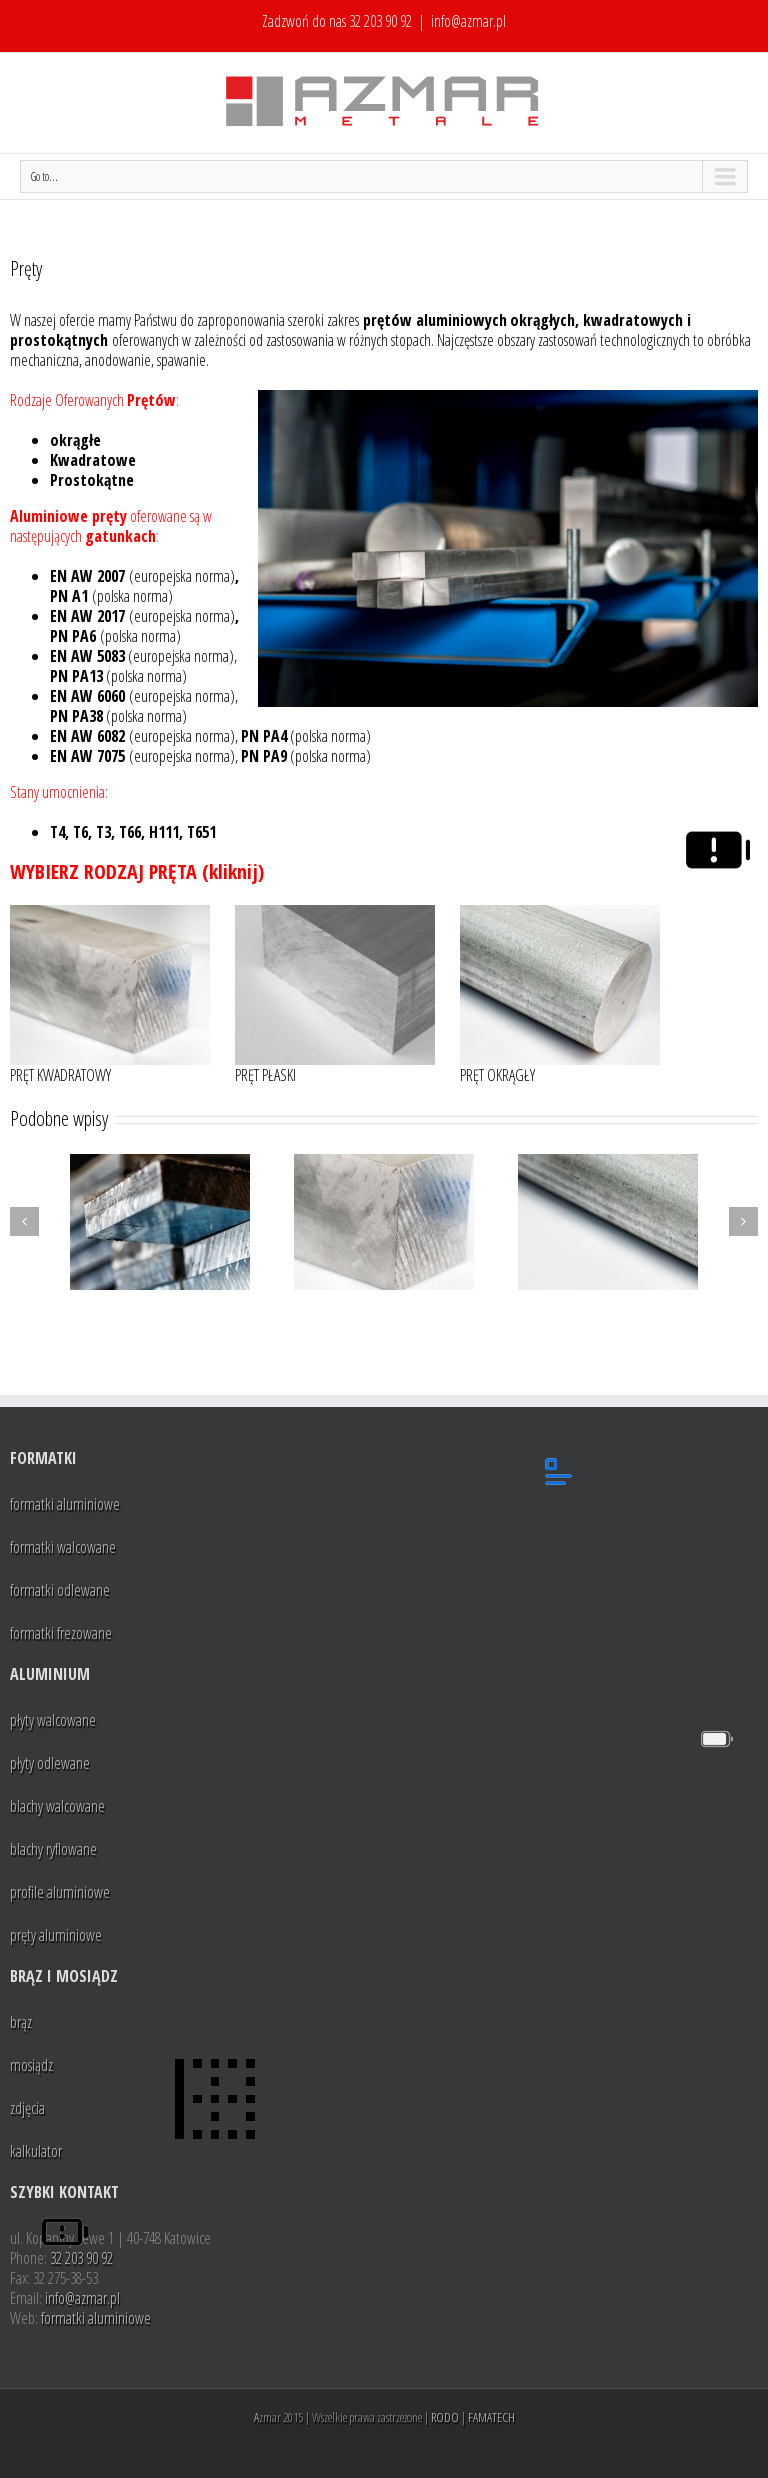  What do you see at coordinates (558, 1471) in the screenshot?
I see `add a caption to an image or media` at bounding box center [558, 1471].